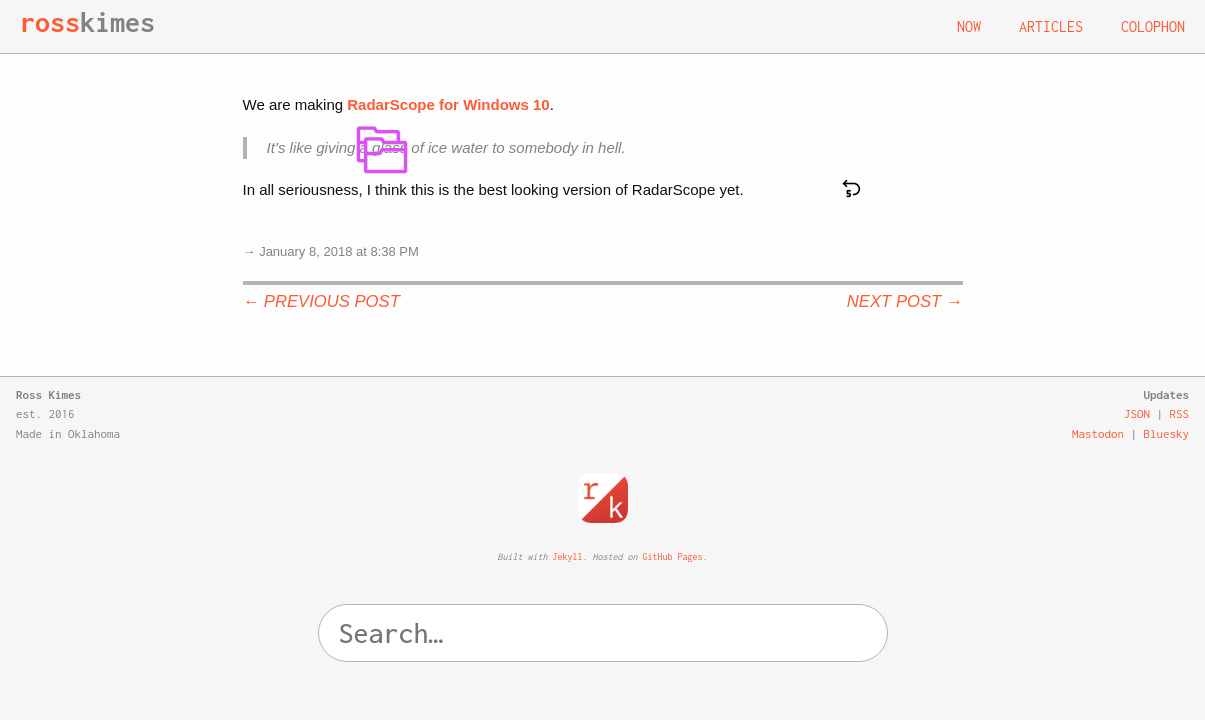 The height and width of the screenshot is (720, 1205). What do you see at coordinates (851, 189) in the screenshot?
I see `rewind media by 5 seconds` at bounding box center [851, 189].